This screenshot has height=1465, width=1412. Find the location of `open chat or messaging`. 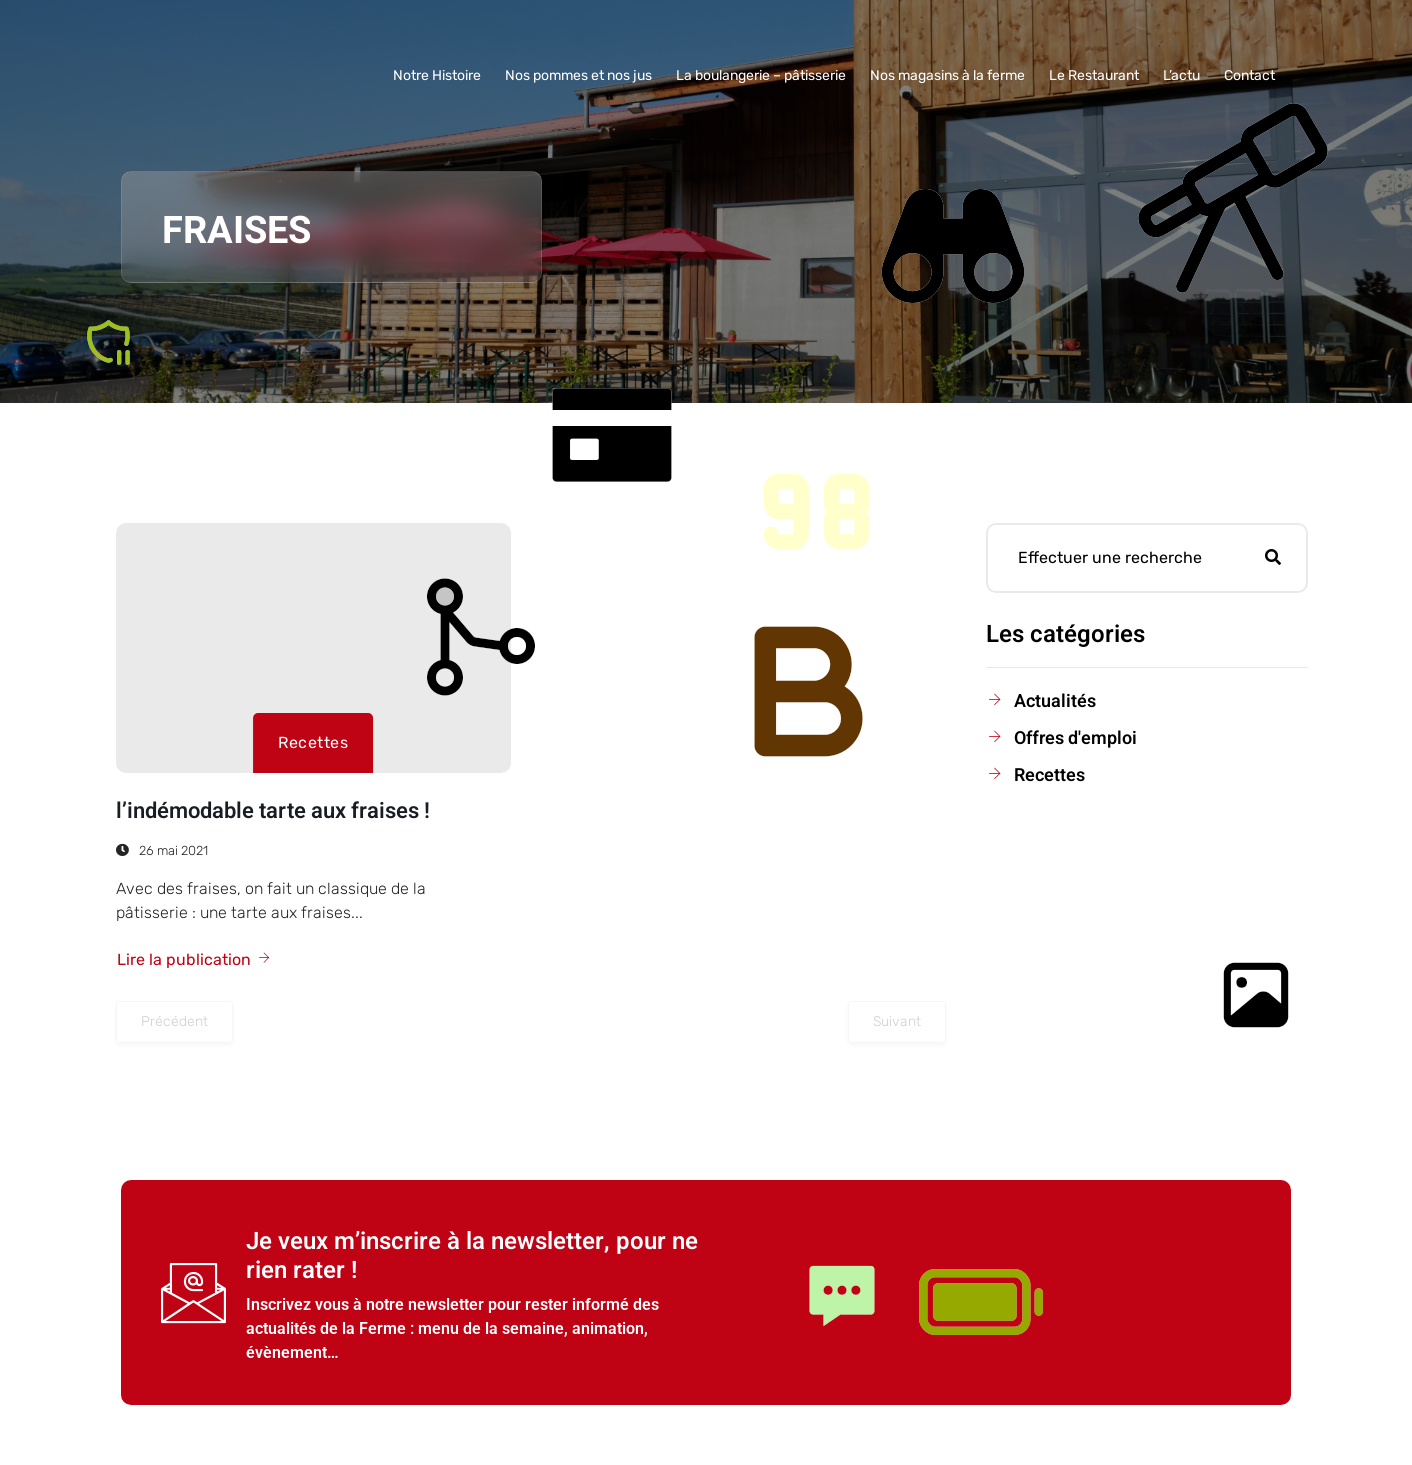

open chat or messaging is located at coordinates (842, 1296).